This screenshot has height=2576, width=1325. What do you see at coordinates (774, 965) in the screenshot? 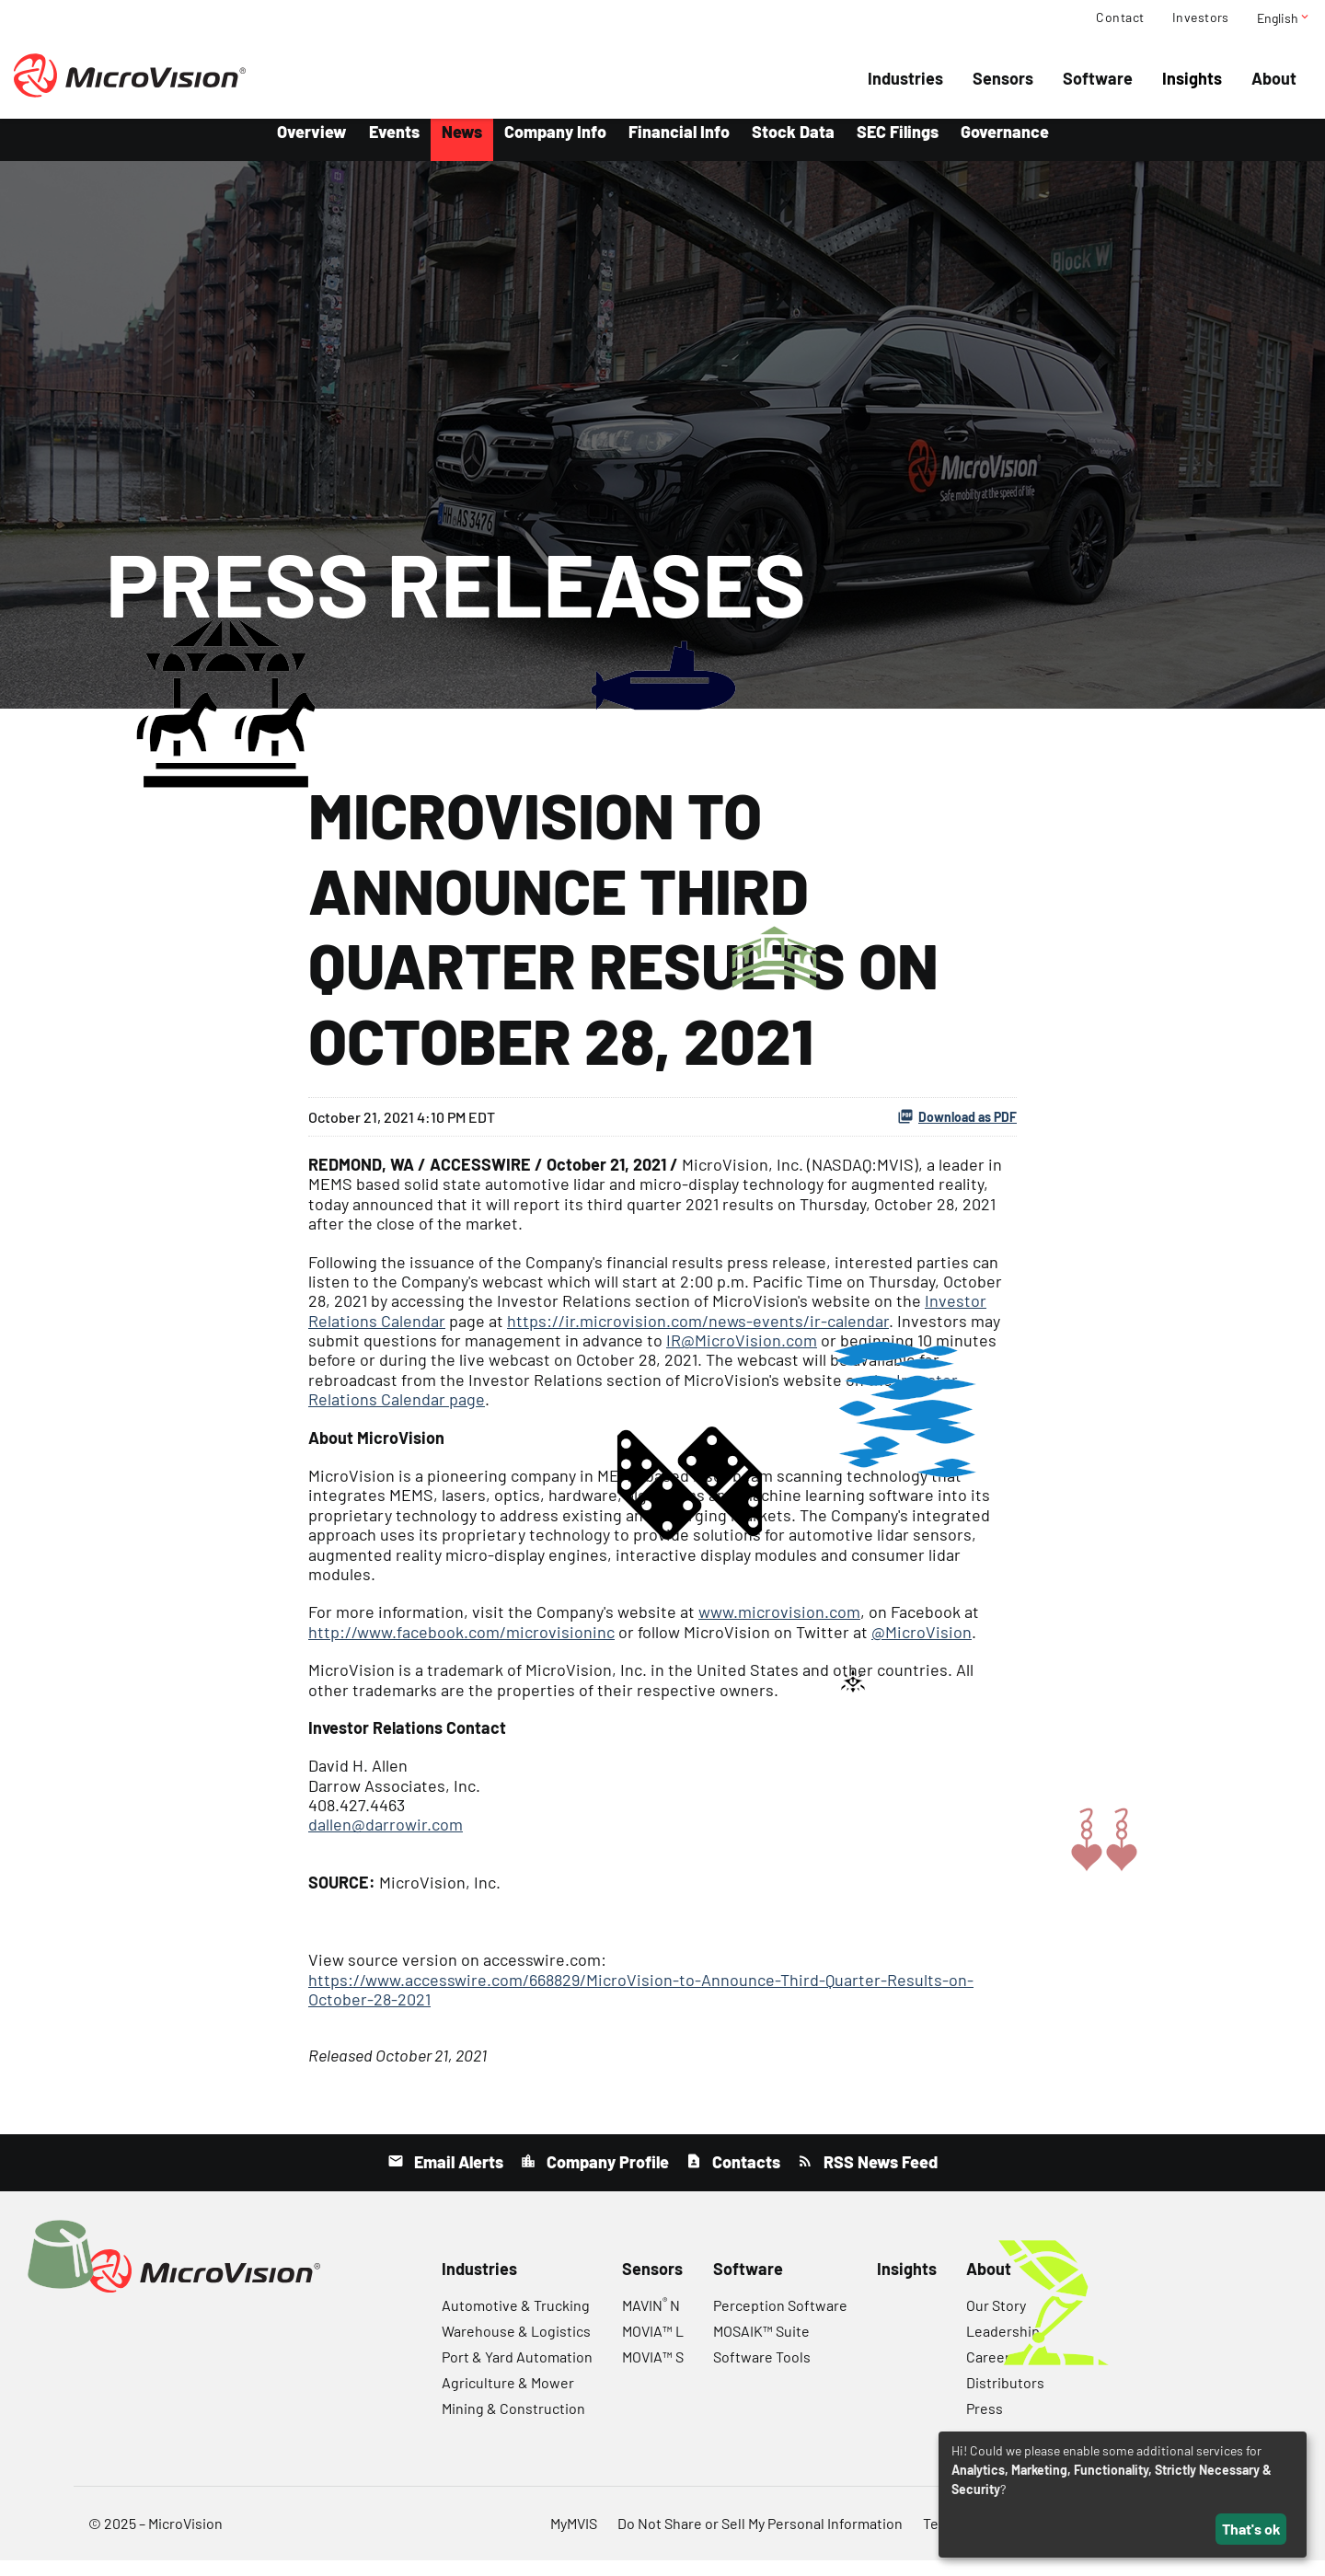
I see `explore Venice or Italian landmarks` at bounding box center [774, 965].